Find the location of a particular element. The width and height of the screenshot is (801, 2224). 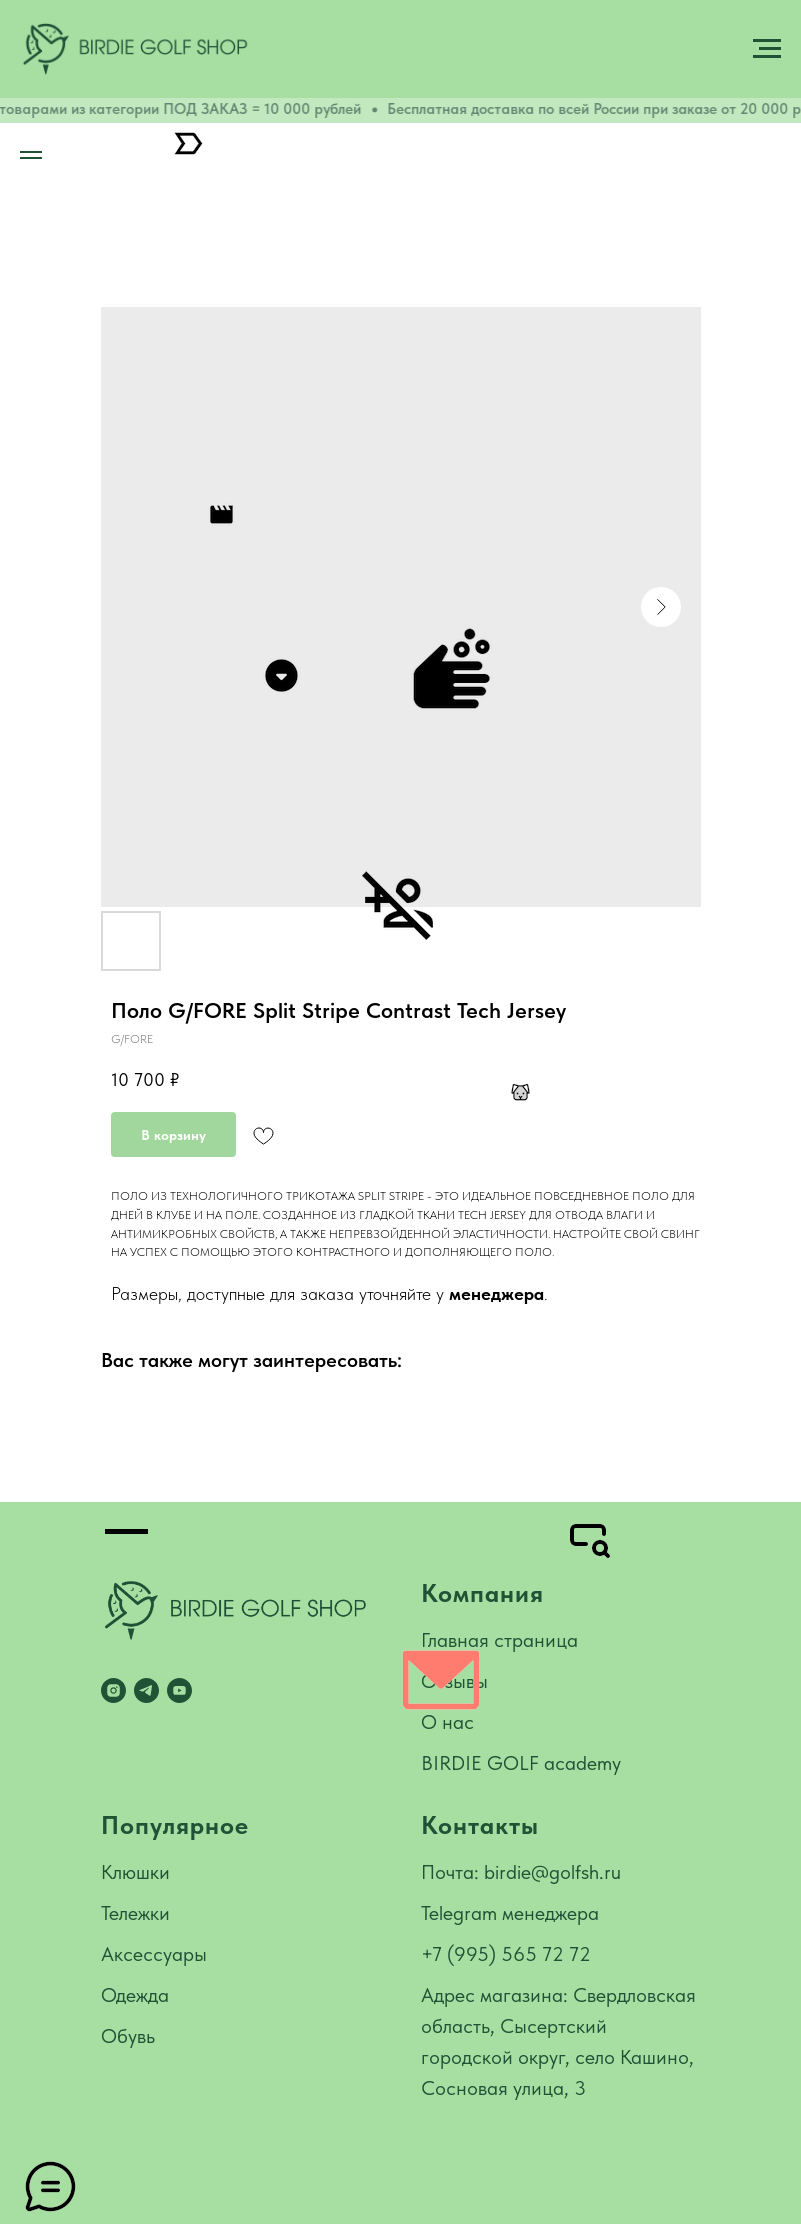

open your inbox is located at coordinates (441, 1680).